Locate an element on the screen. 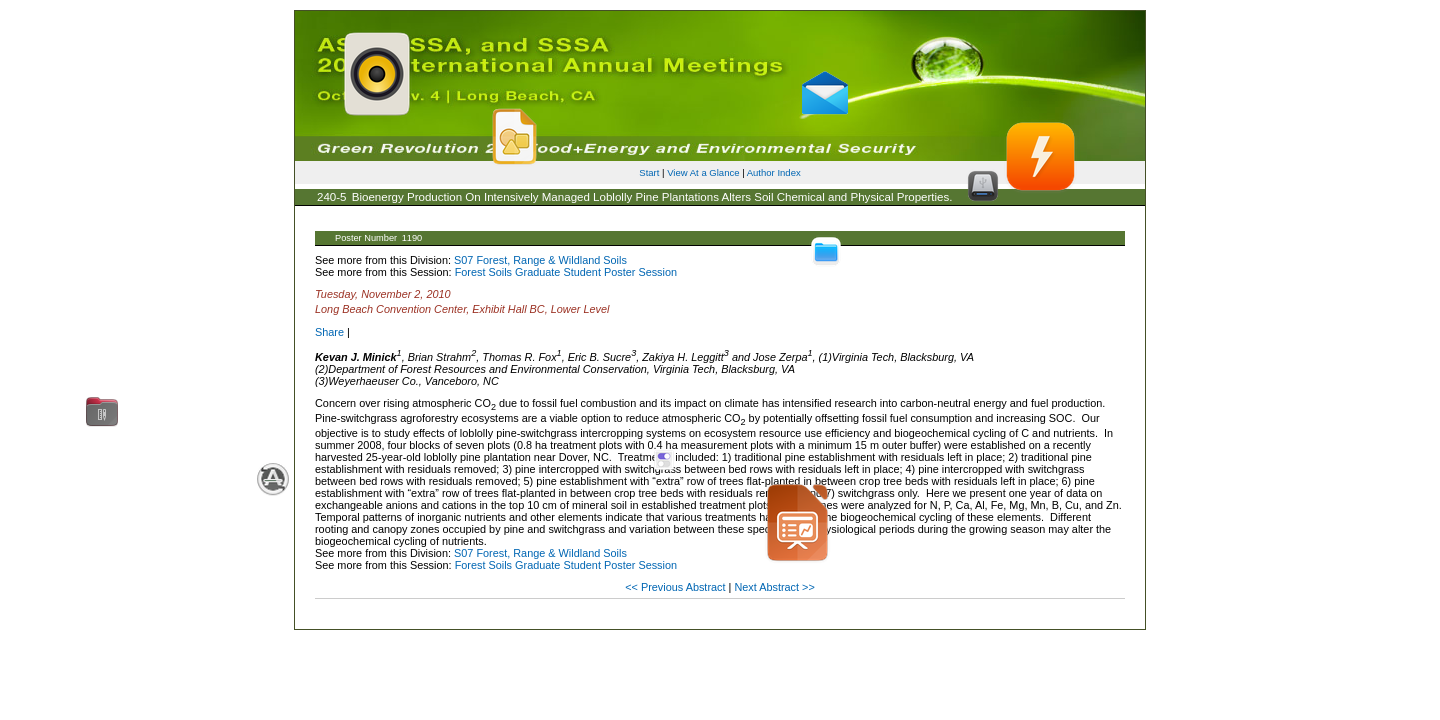 The width and height of the screenshot is (1440, 720). open templates folder is located at coordinates (102, 411).